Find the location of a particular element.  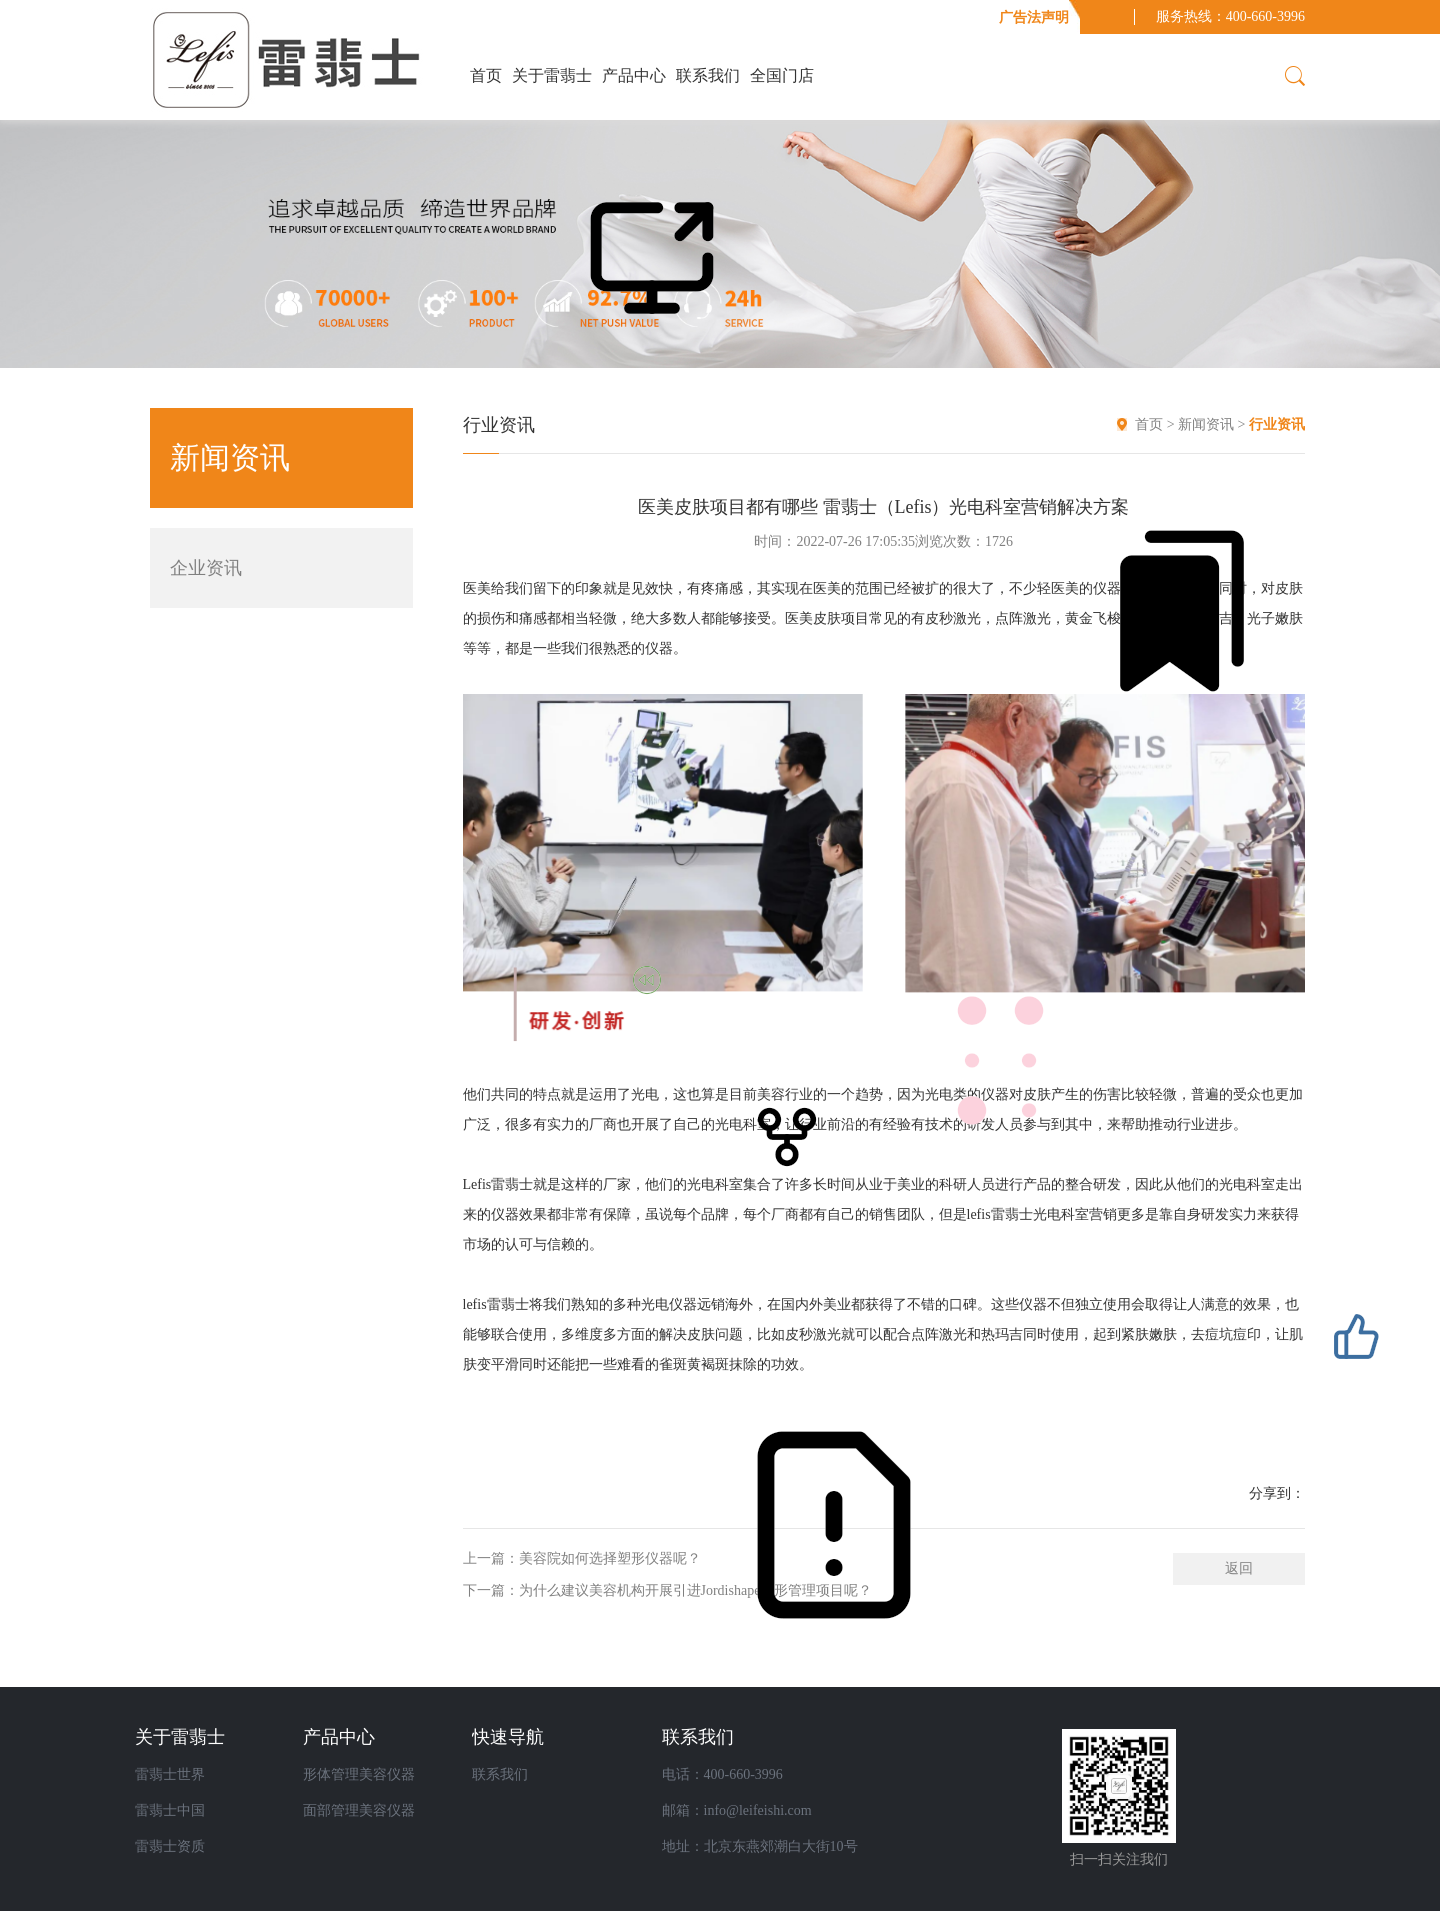

indicates a file with an error or issue is located at coordinates (834, 1525).